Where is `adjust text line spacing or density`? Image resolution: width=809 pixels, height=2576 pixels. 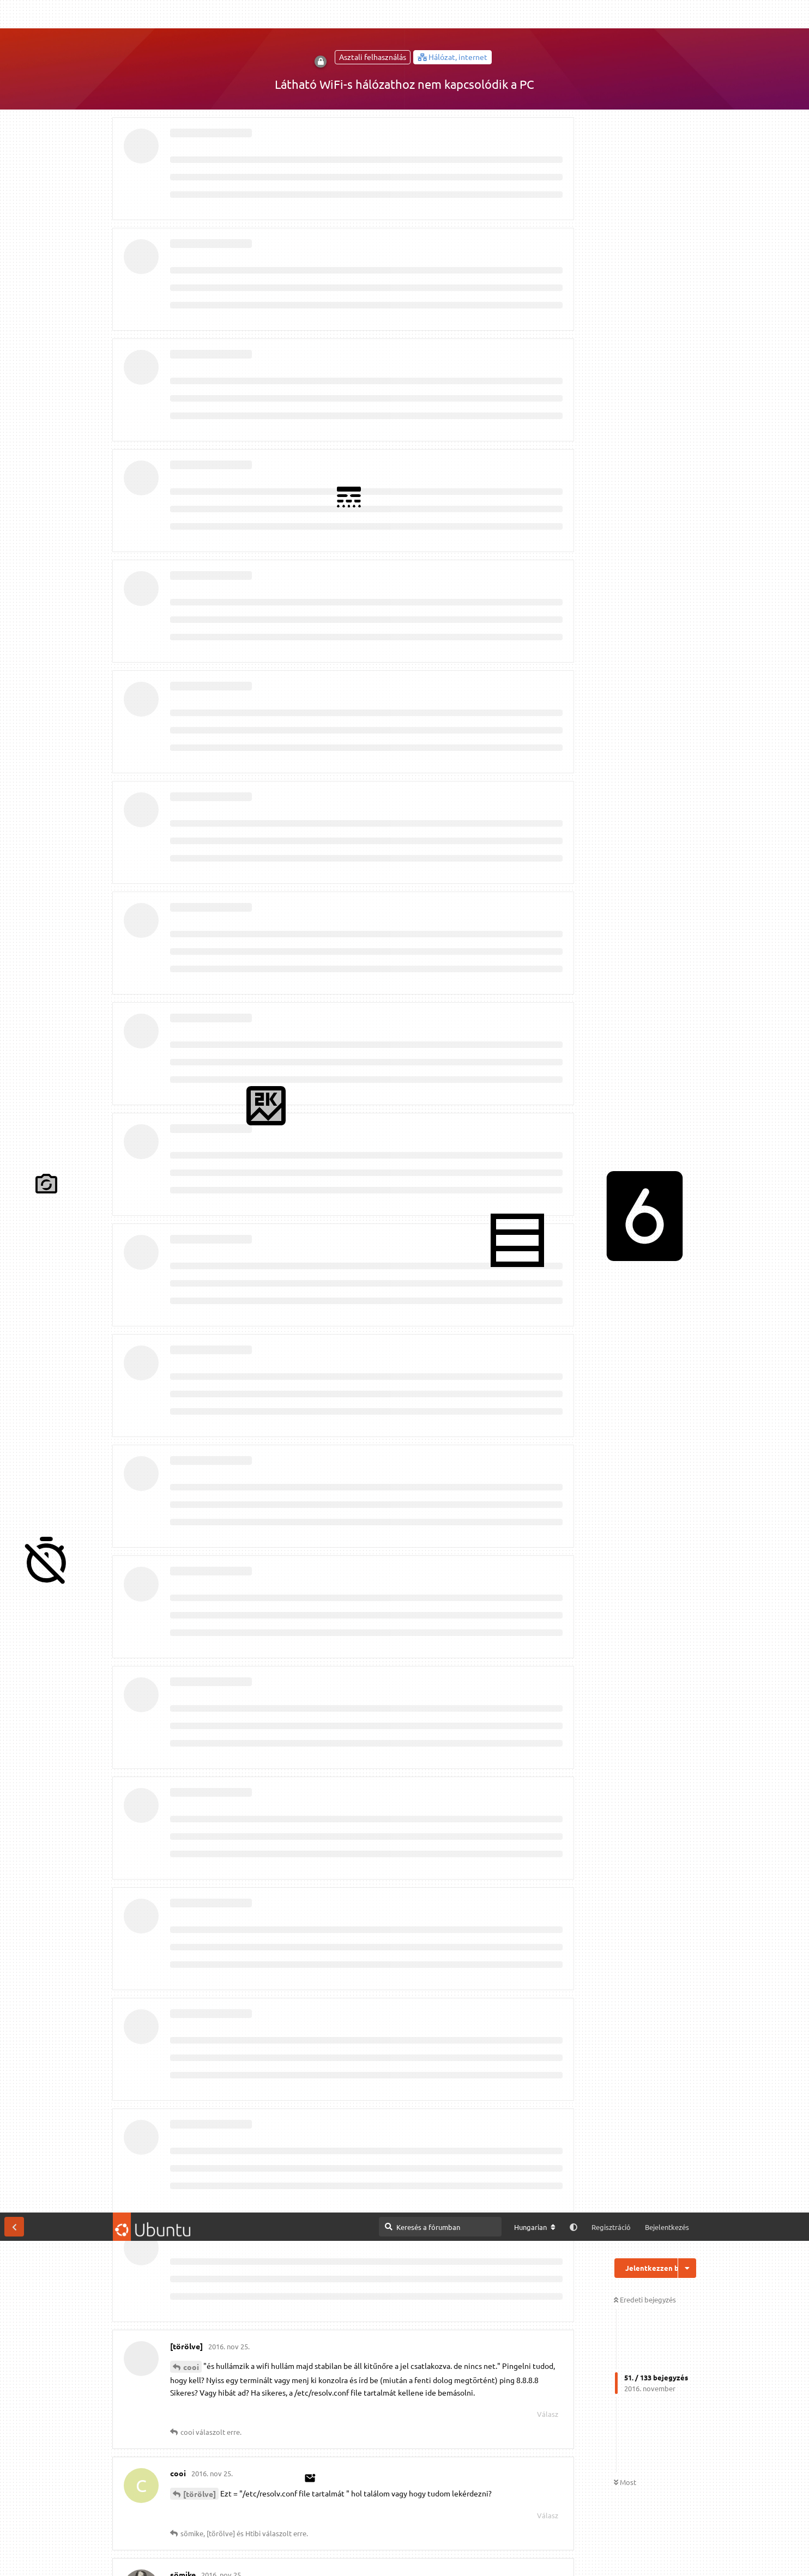 adjust text line spacing or density is located at coordinates (349, 497).